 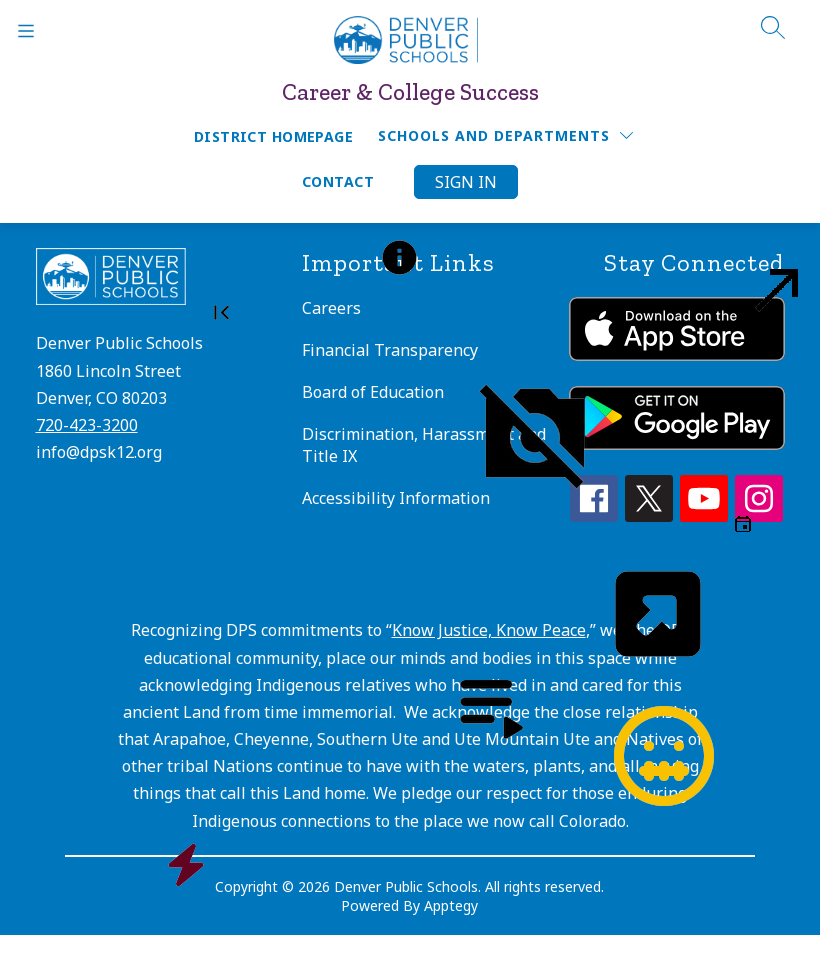 What do you see at coordinates (495, 706) in the screenshot?
I see `play all items in a playlist` at bounding box center [495, 706].